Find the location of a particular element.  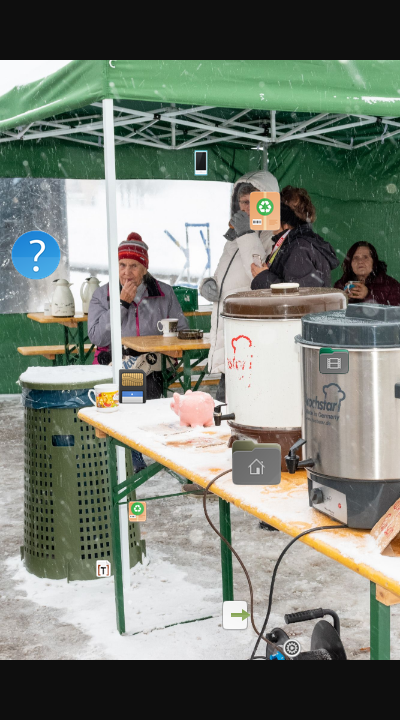

export document to another location is located at coordinates (235, 615).